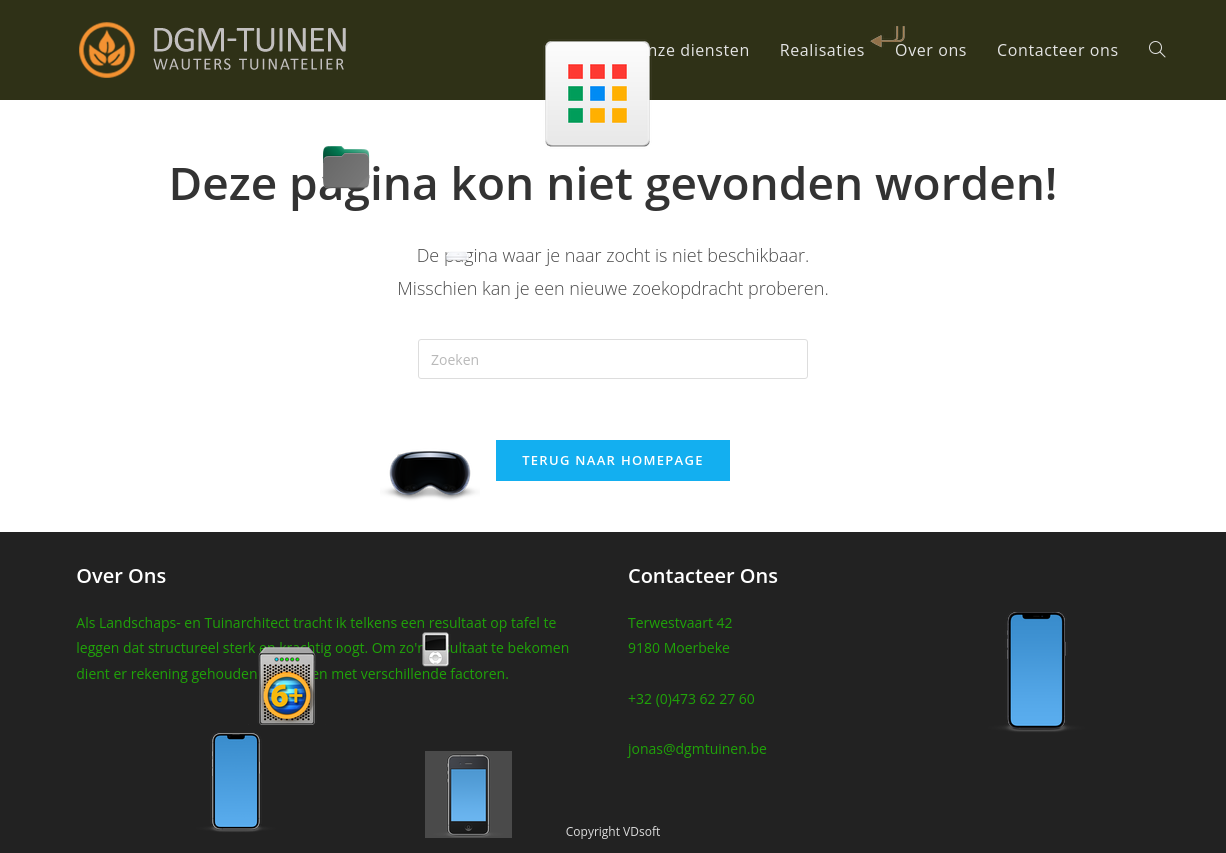 The width and height of the screenshot is (1226, 853). What do you see at coordinates (887, 34) in the screenshot?
I see `reply to all recipients of an email` at bounding box center [887, 34].